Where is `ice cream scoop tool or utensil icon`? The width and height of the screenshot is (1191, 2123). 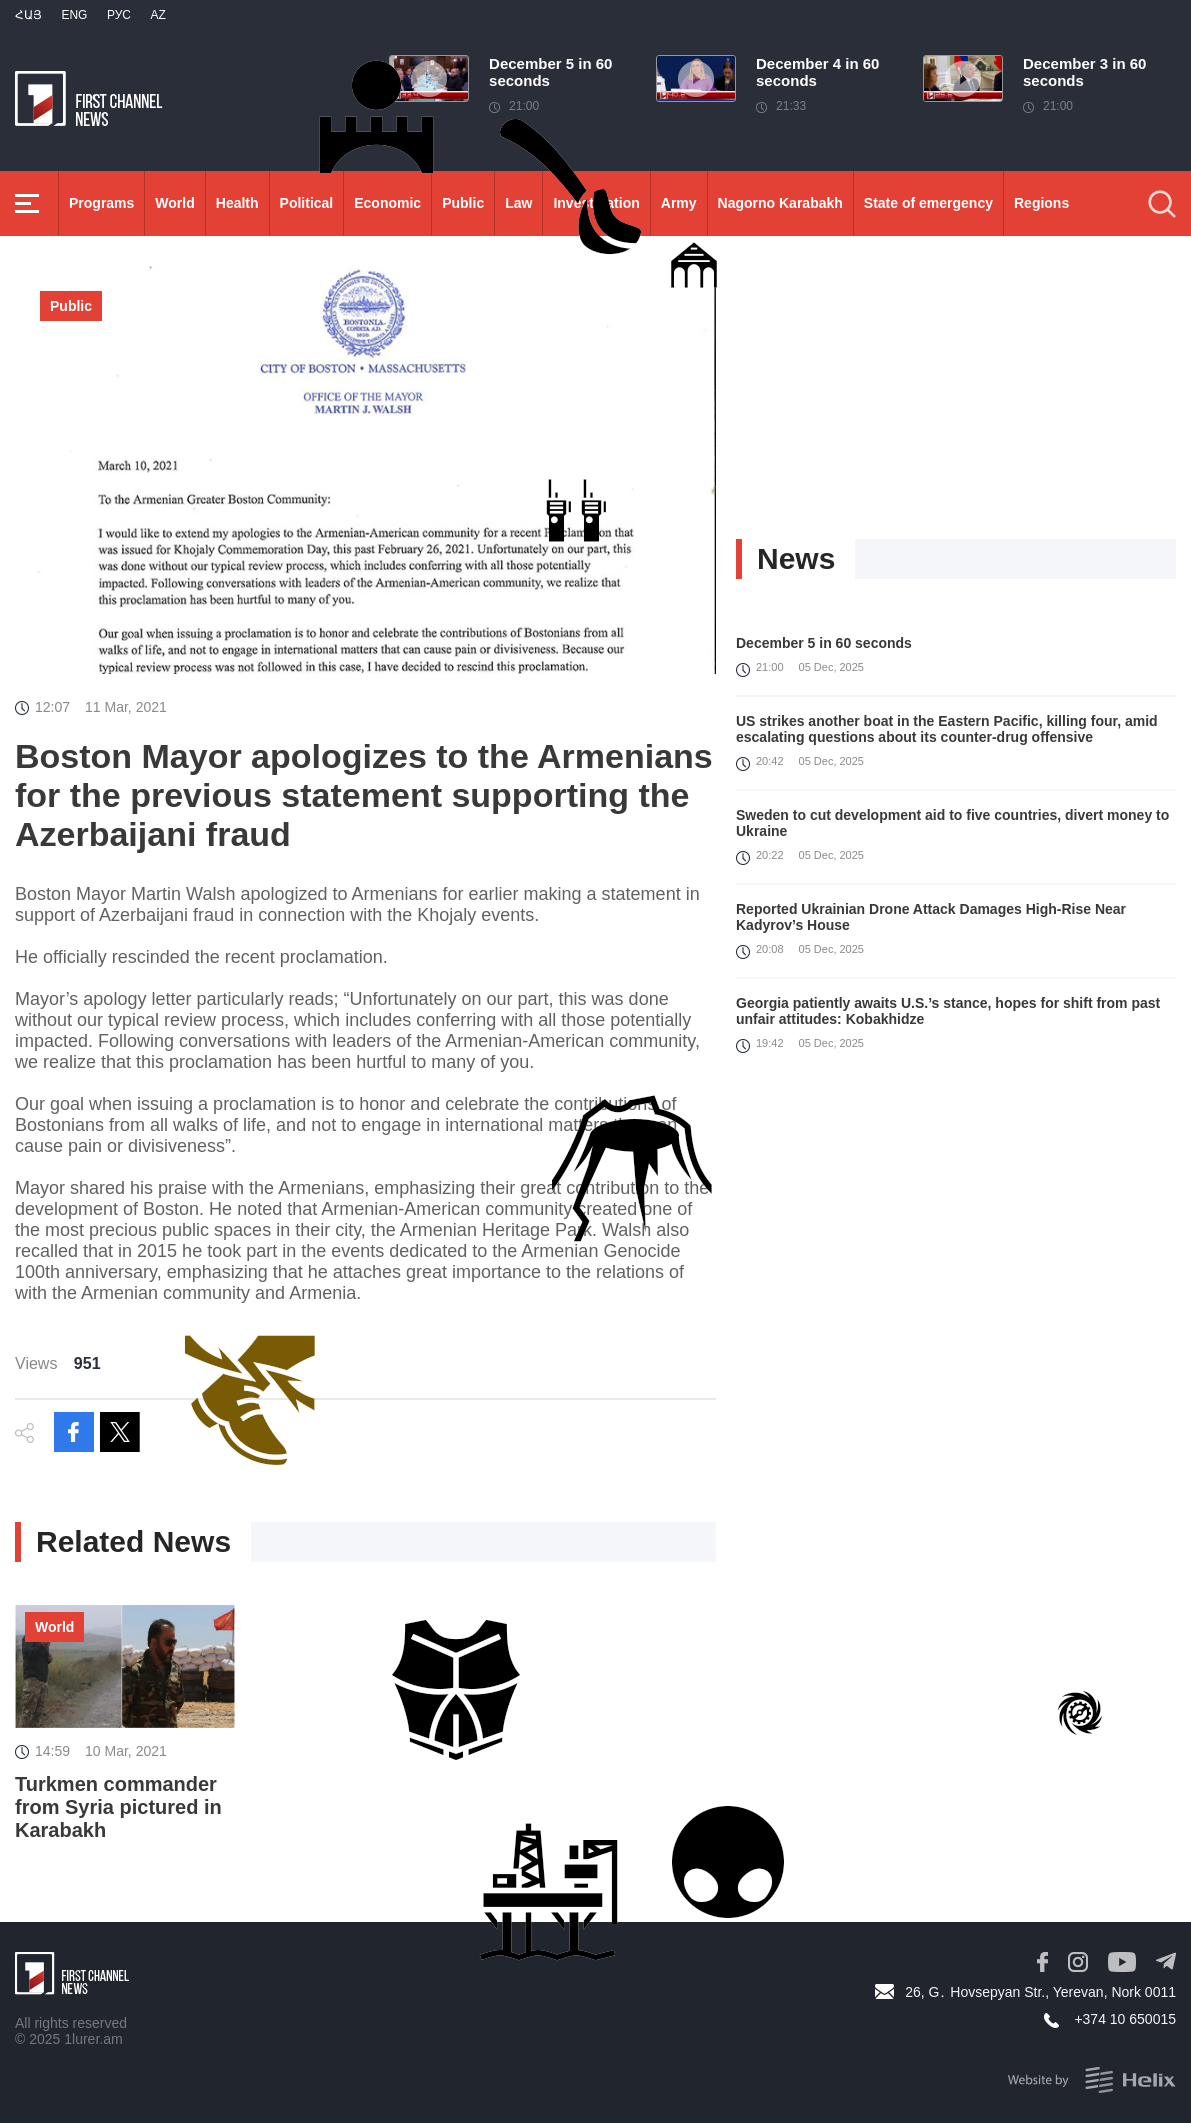 ice cream scoop tool or utensil icon is located at coordinates (570, 186).